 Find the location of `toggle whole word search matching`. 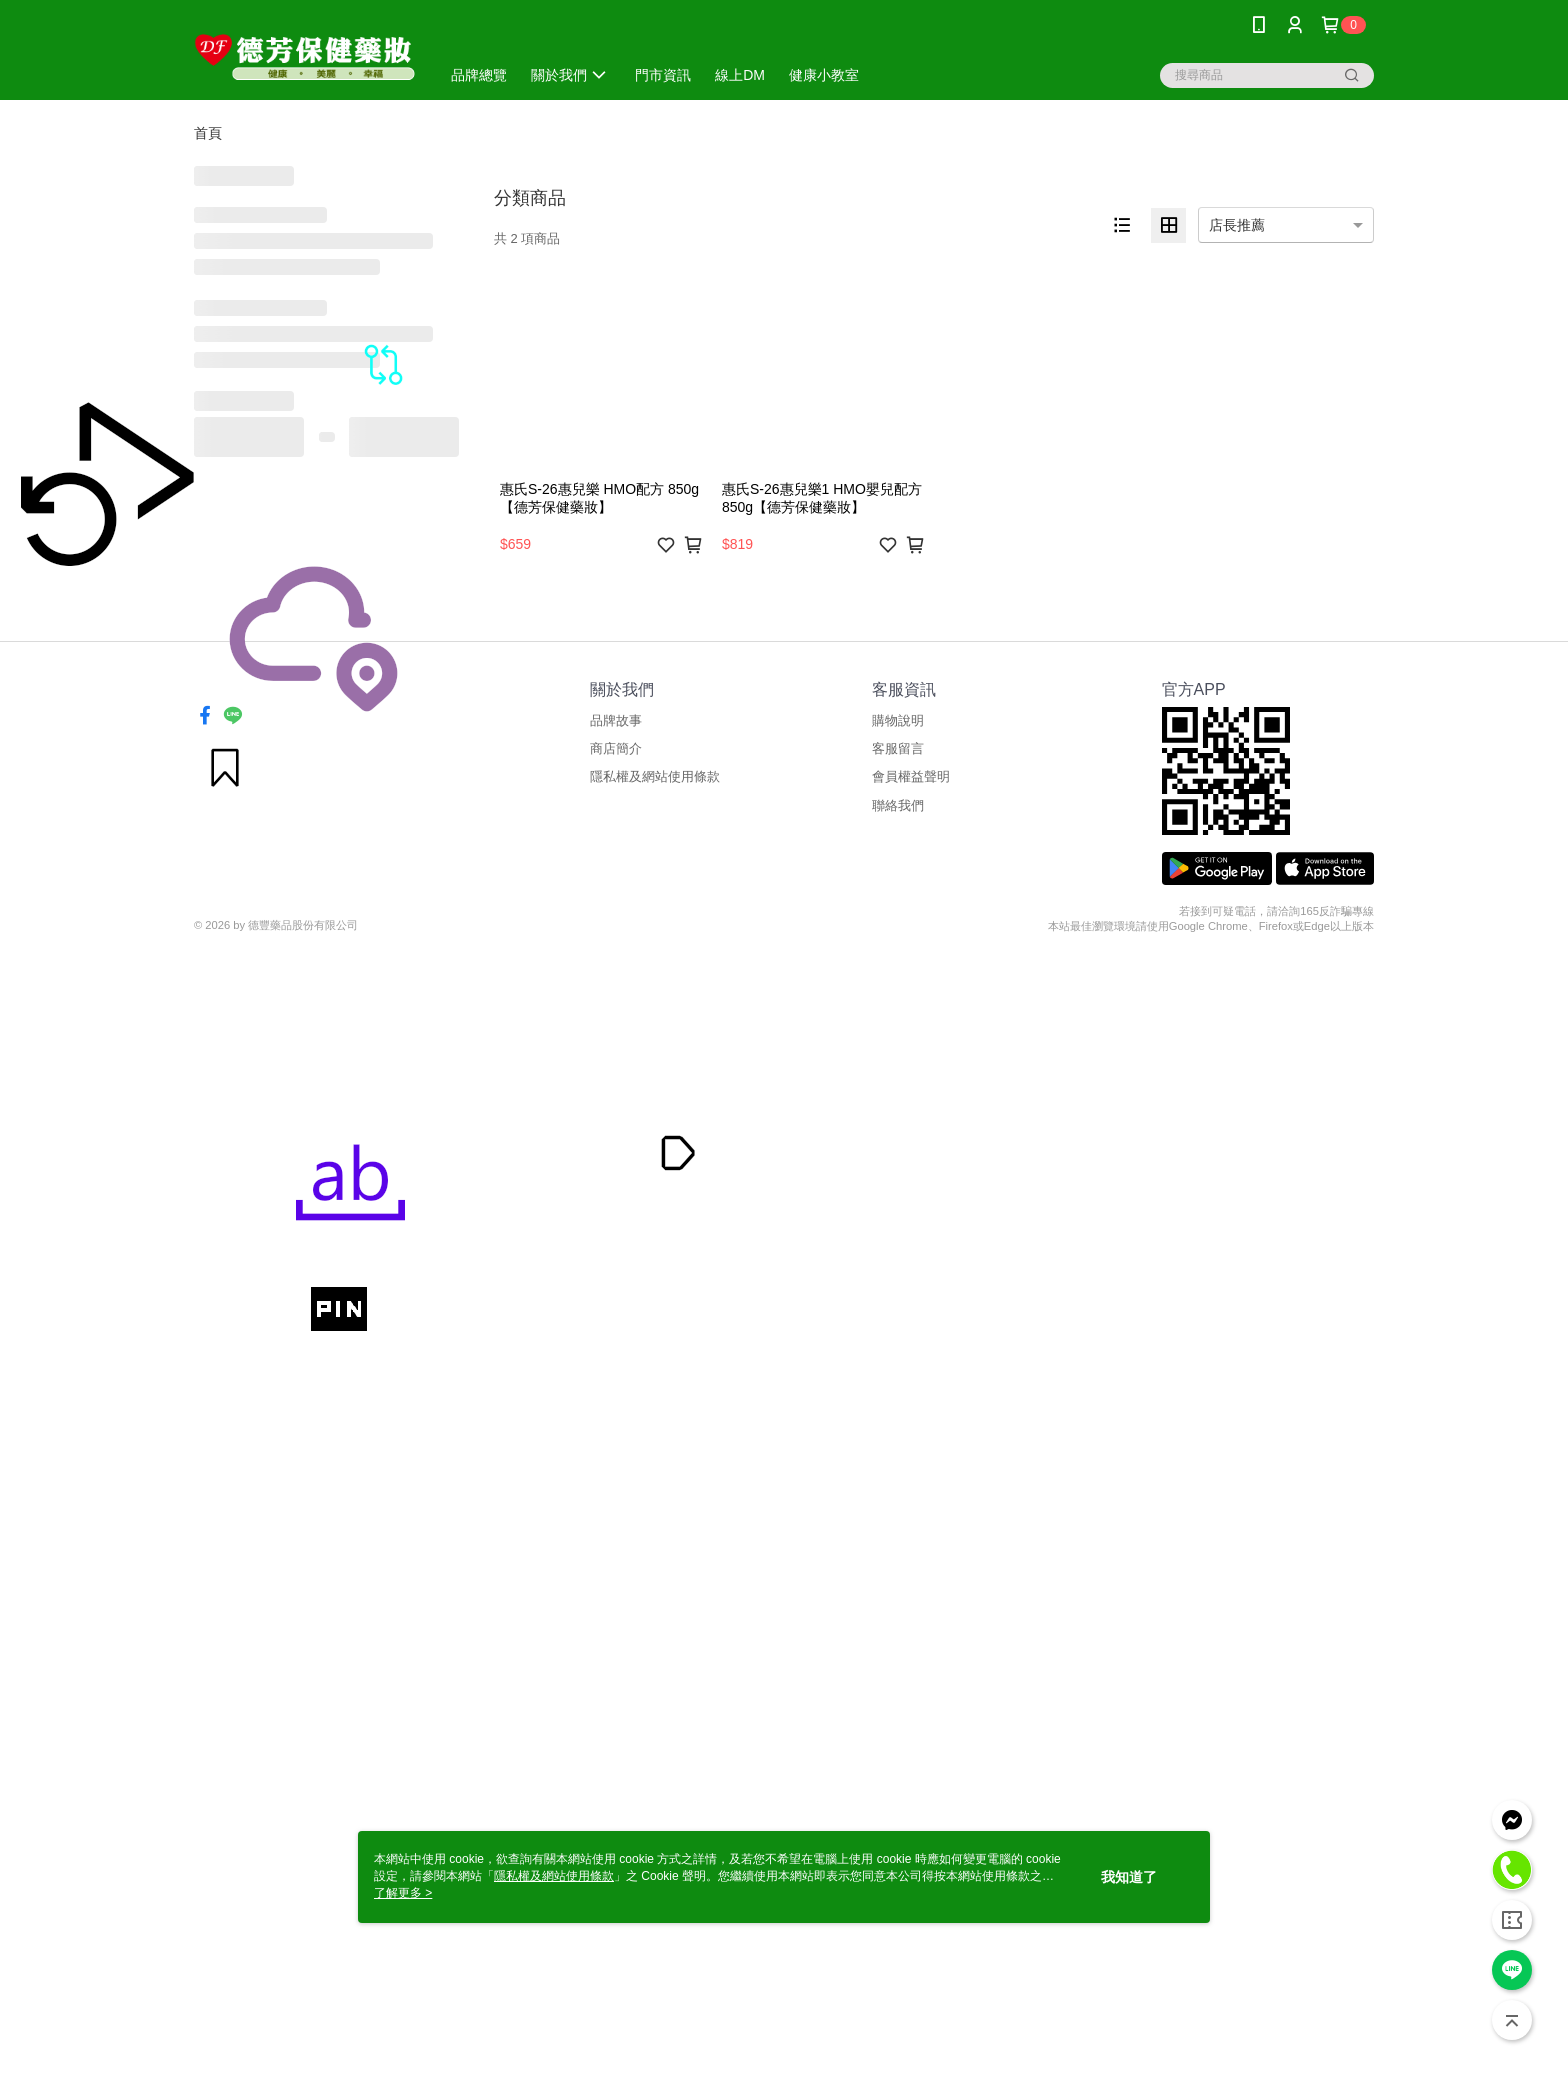

toggle whole word search matching is located at coordinates (350, 1179).